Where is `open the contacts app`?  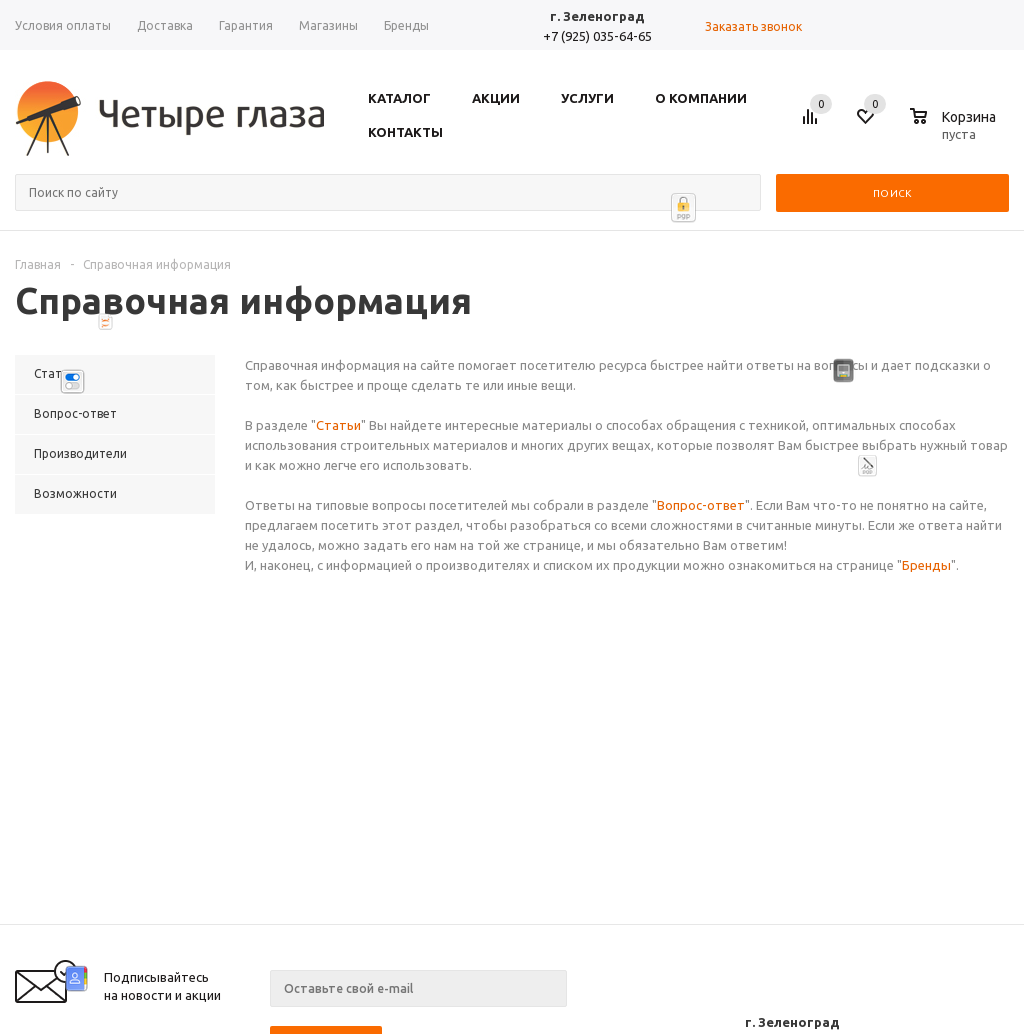
open the contacts app is located at coordinates (76, 978).